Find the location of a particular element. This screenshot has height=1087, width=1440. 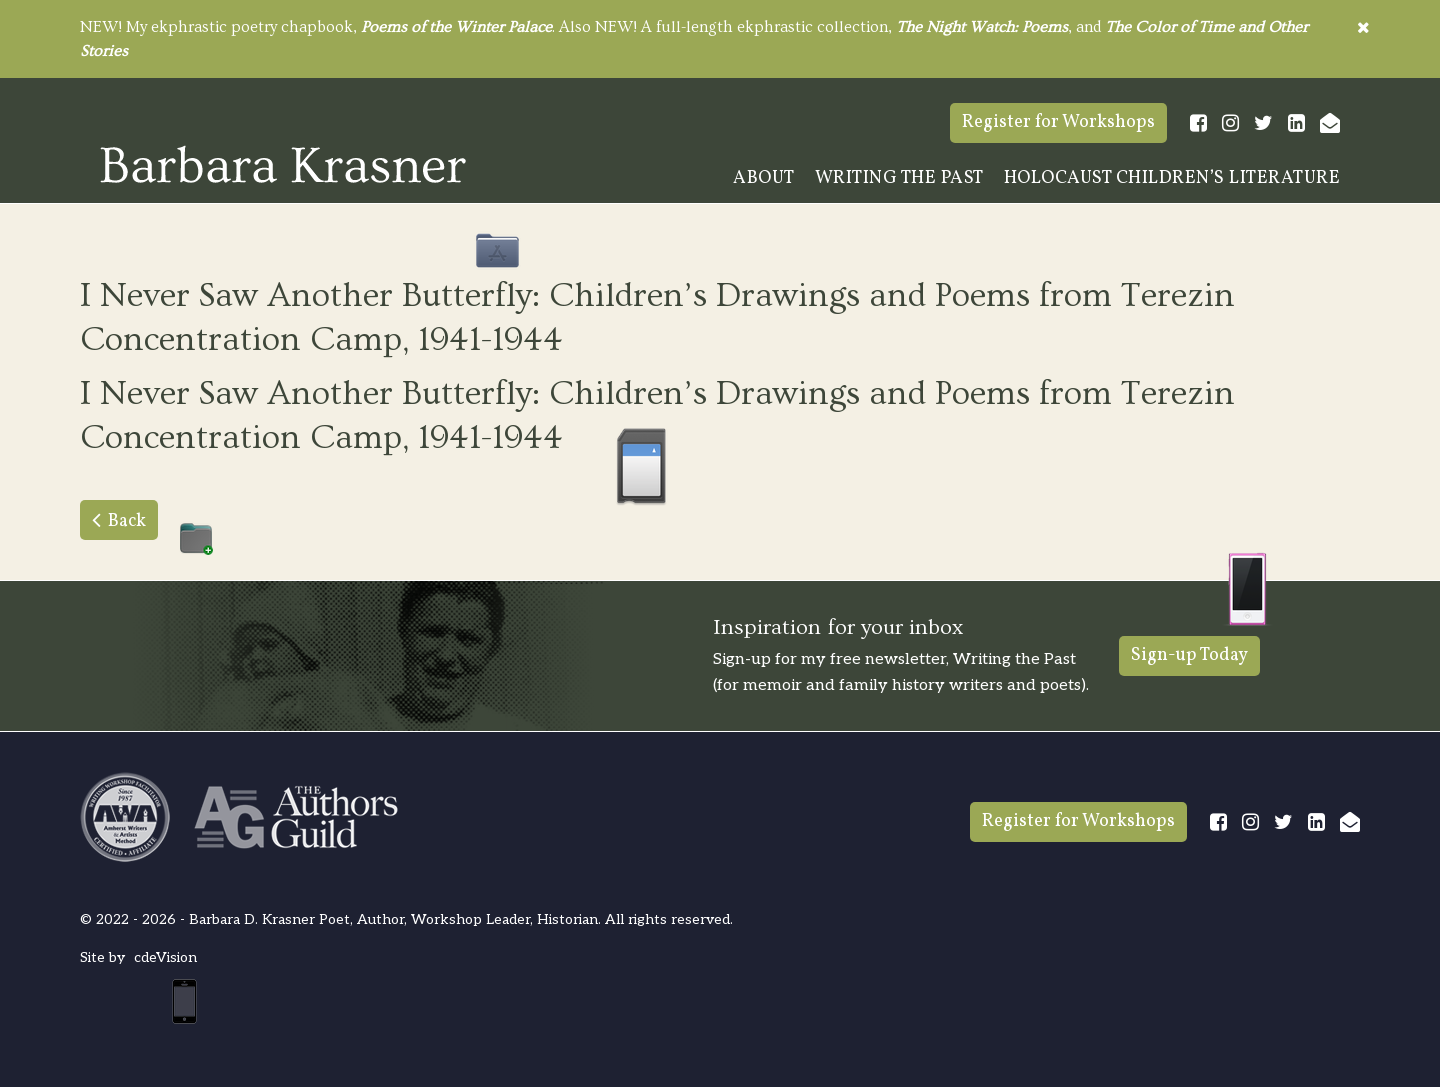

memory stick pro duo storage device is located at coordinates (641, 467).